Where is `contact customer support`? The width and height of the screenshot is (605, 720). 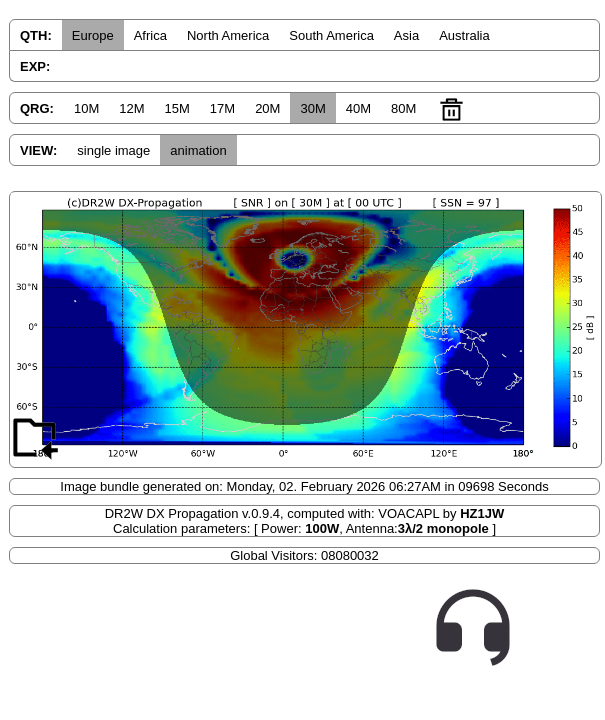
contact customer support is located at coordinates (473, 626).